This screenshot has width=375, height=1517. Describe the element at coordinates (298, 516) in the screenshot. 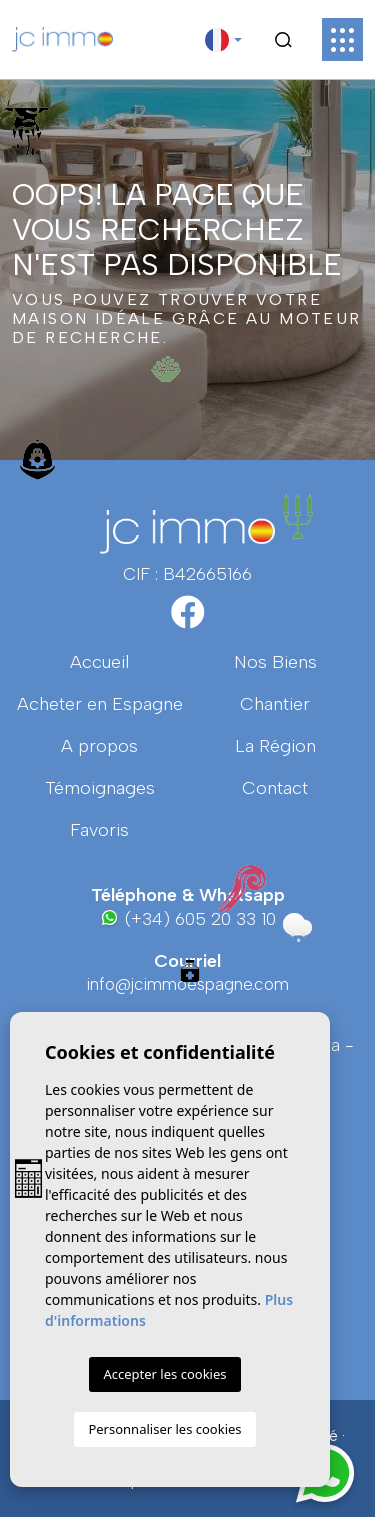

I see `unlit candelabra indicating inactive or disabled lighting` at that location.